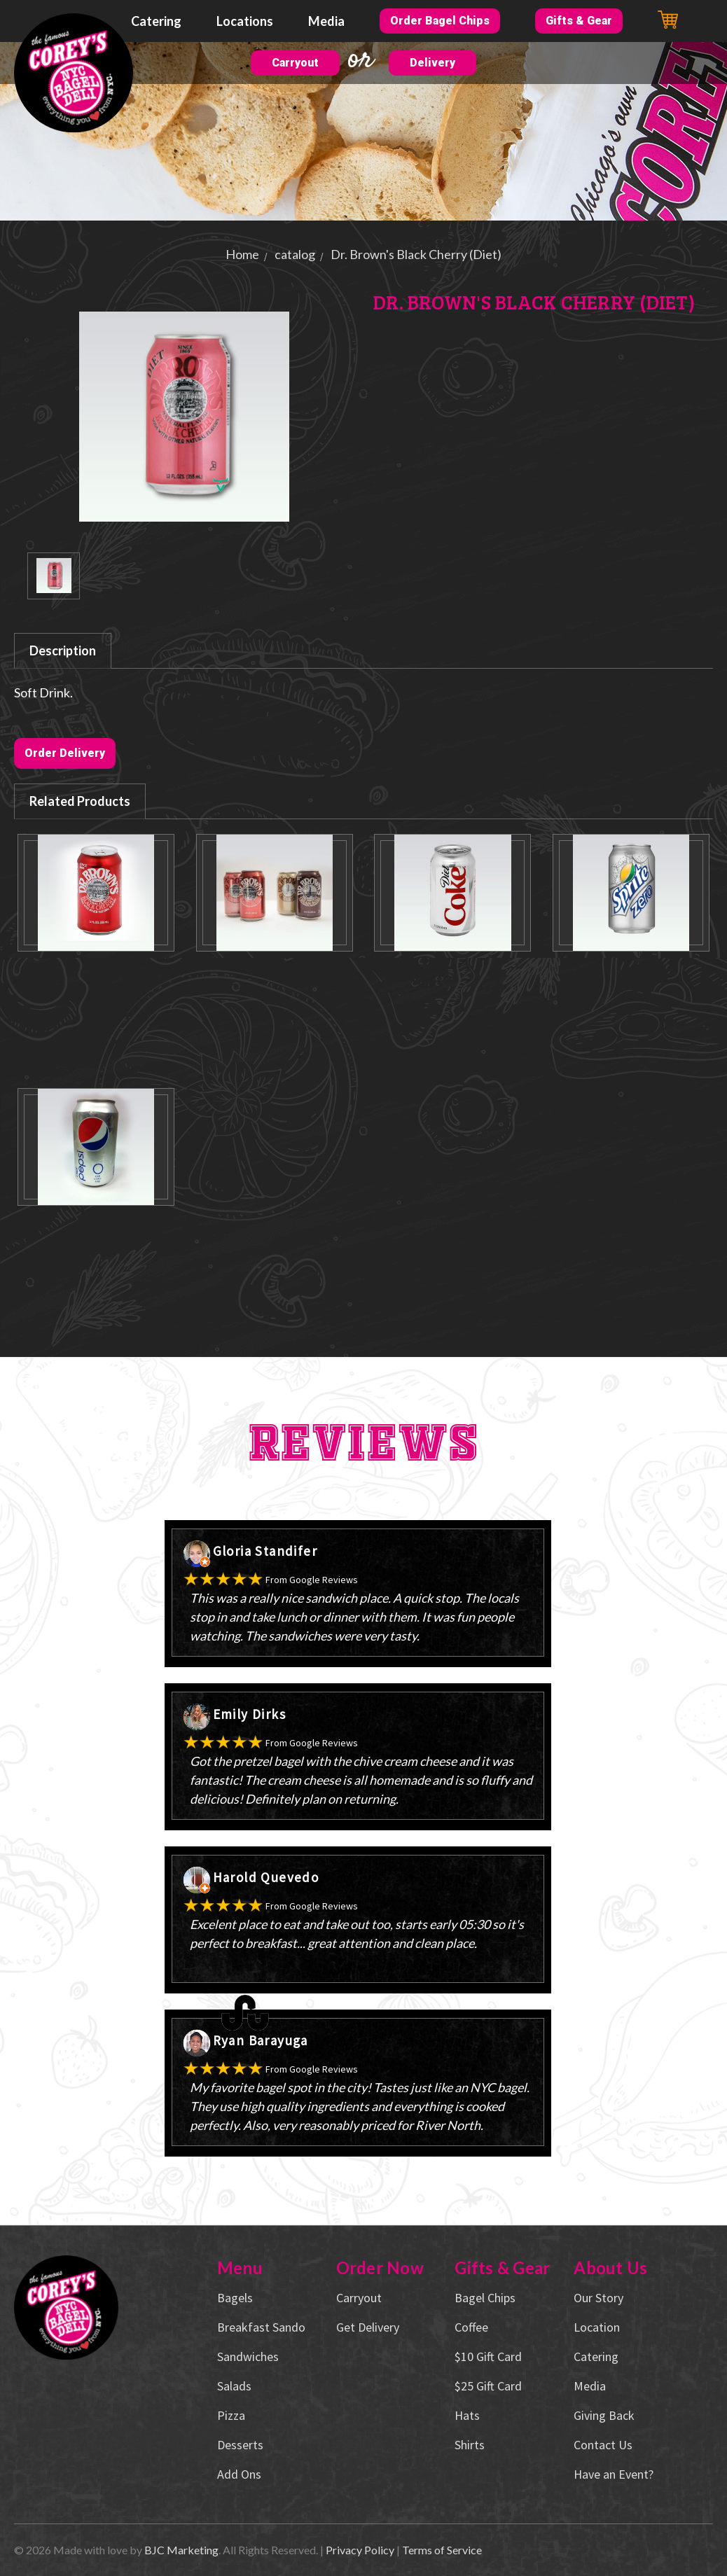  What do you see at coordinates (245, 2012) in the screenshot?
I see `stumbleupon logo` at bounding box center [245, 2012].